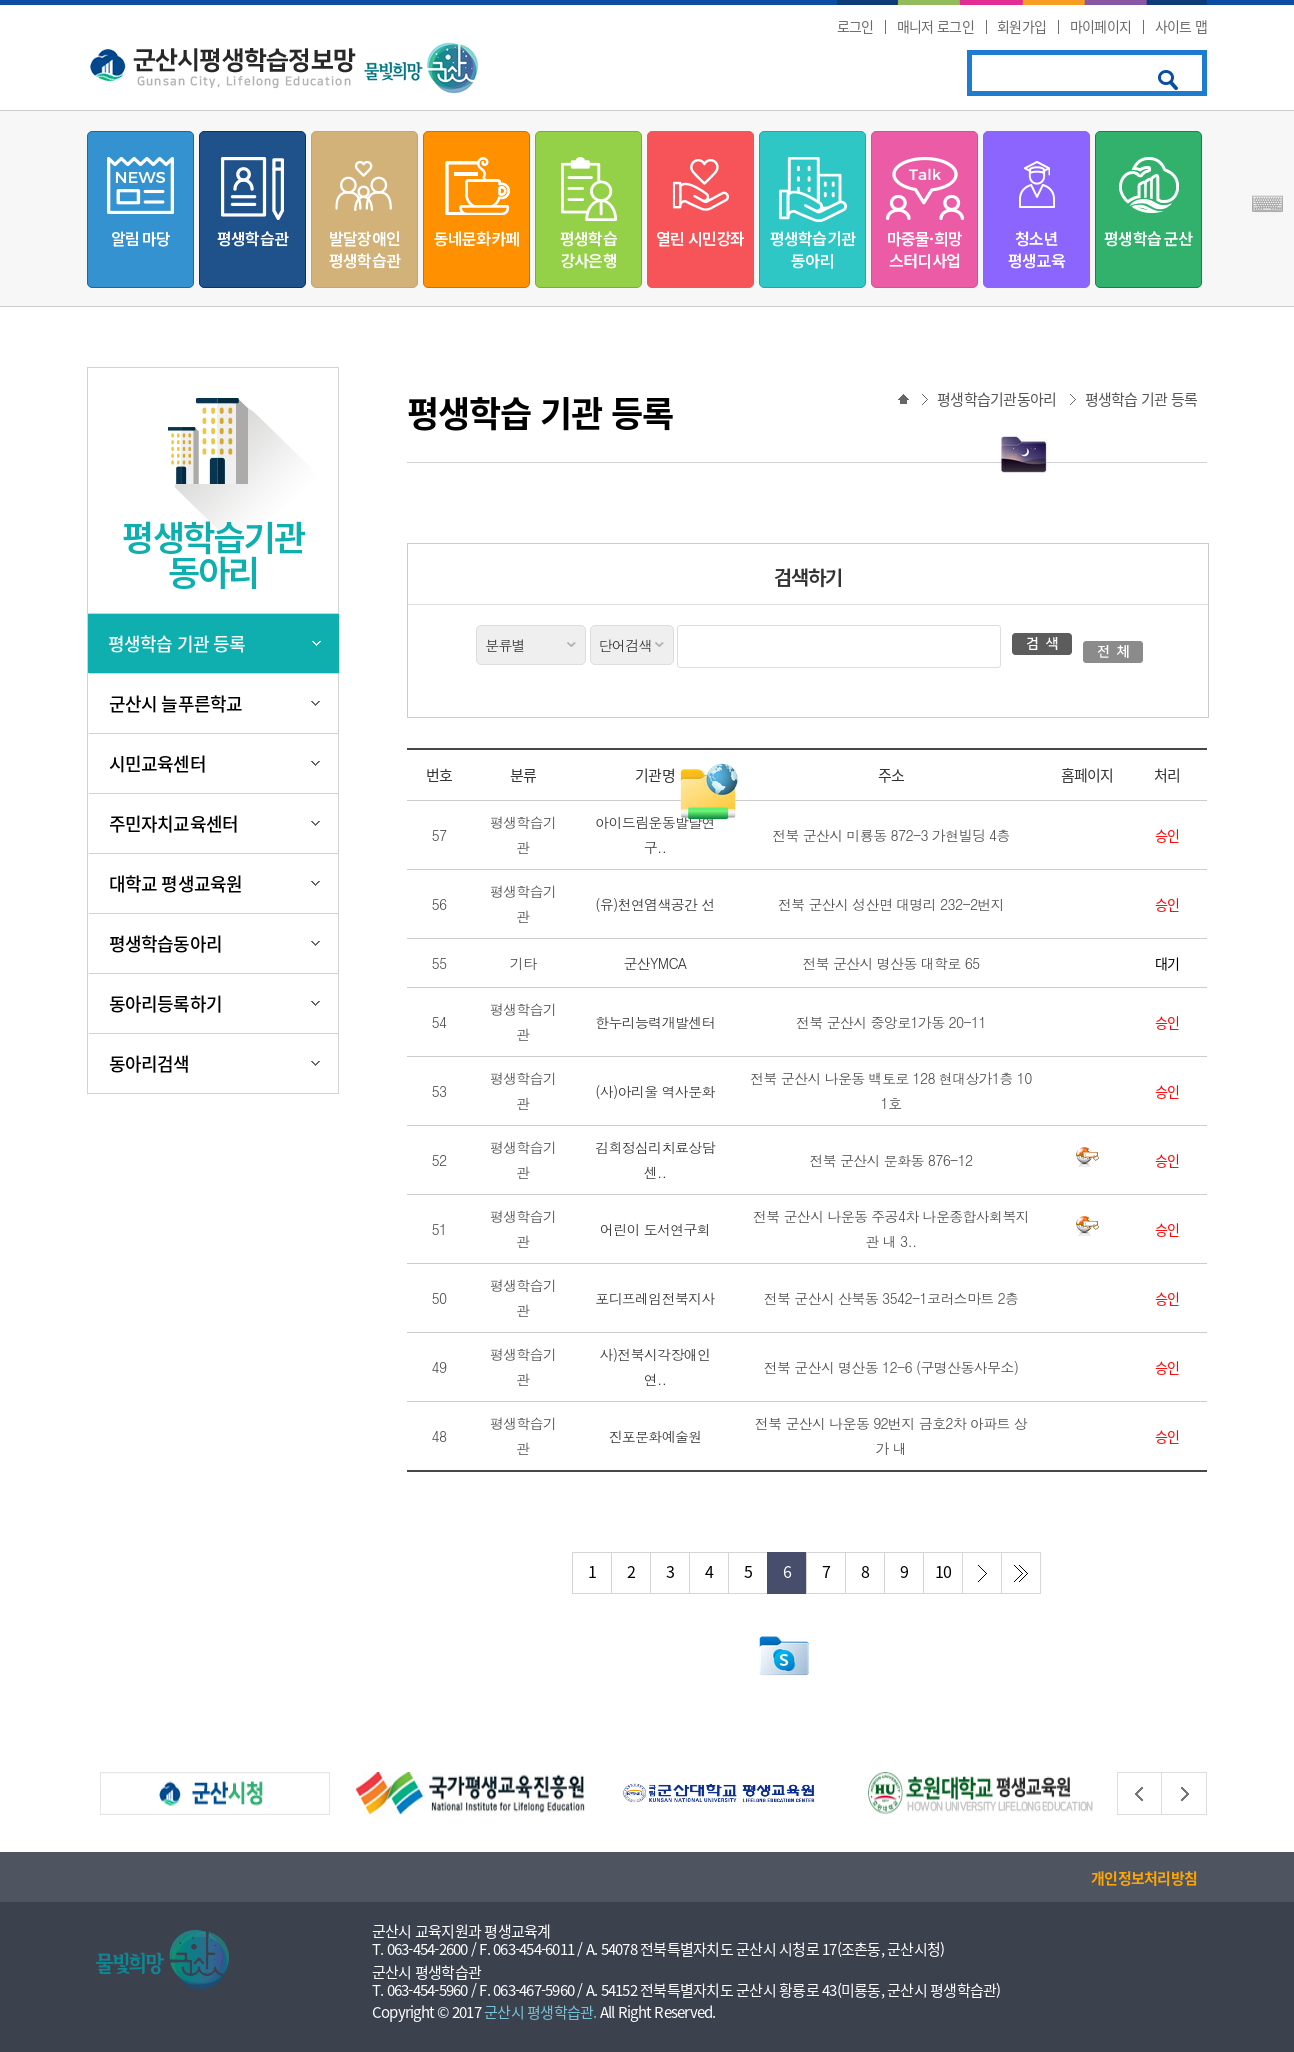  What do you see at coordinates (708, 792) in the screenshot?
I see `access network or shared folder` at bounding box center [708, 792].